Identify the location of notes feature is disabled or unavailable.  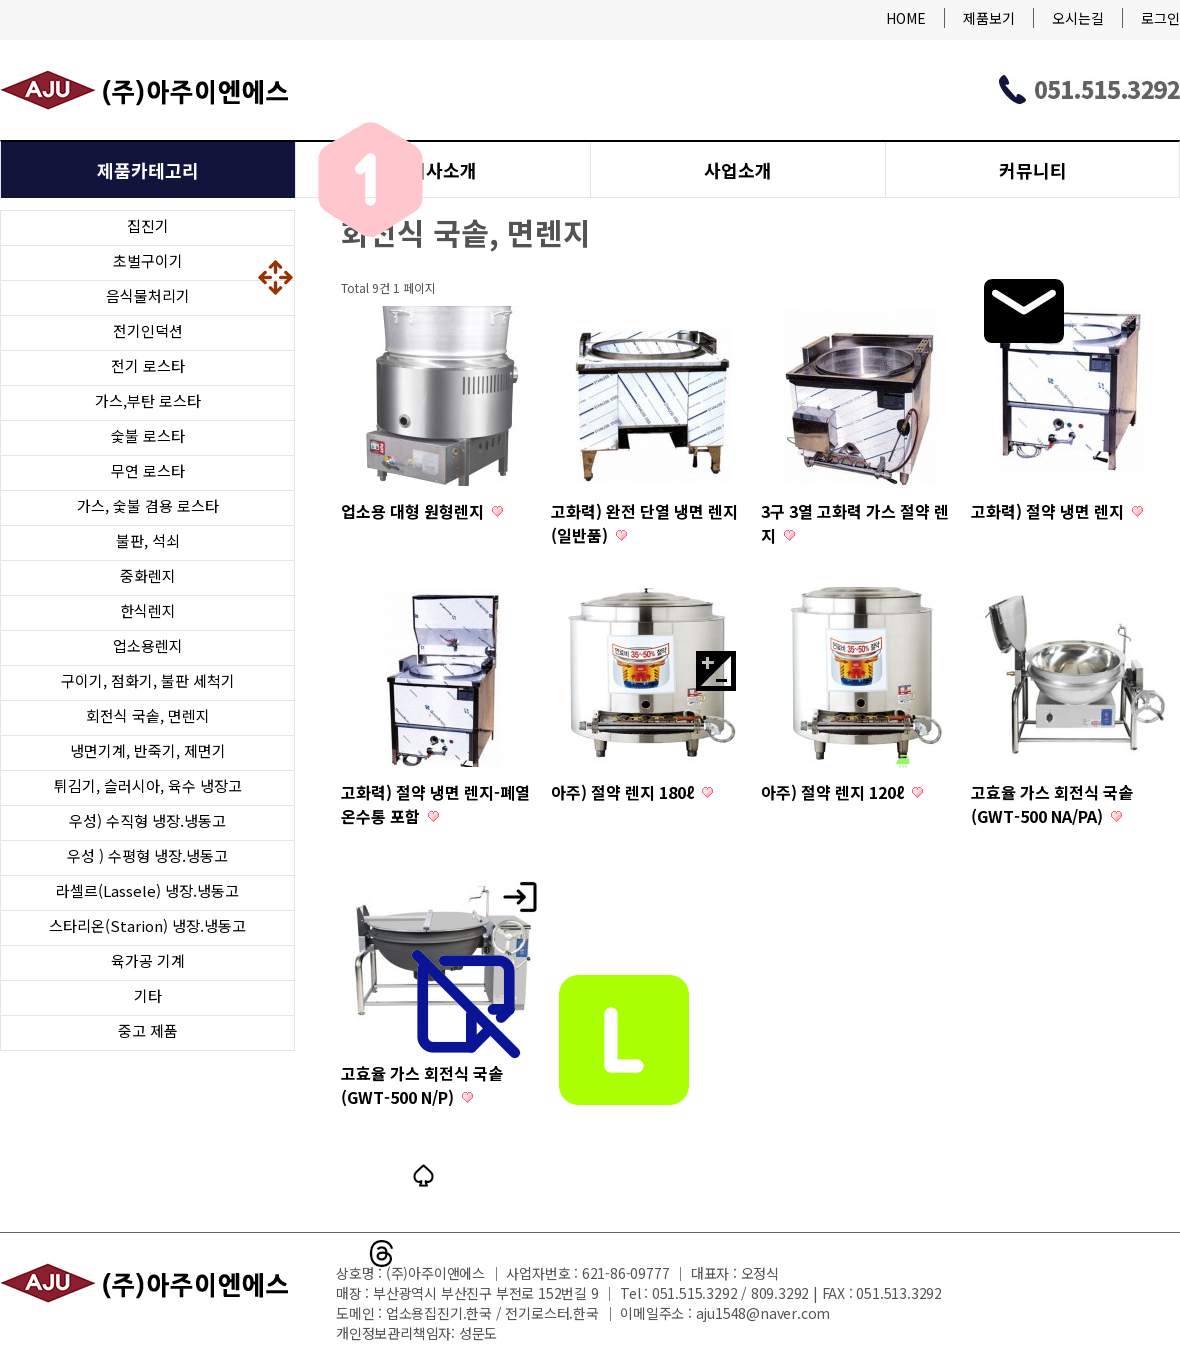
(466, 1004).